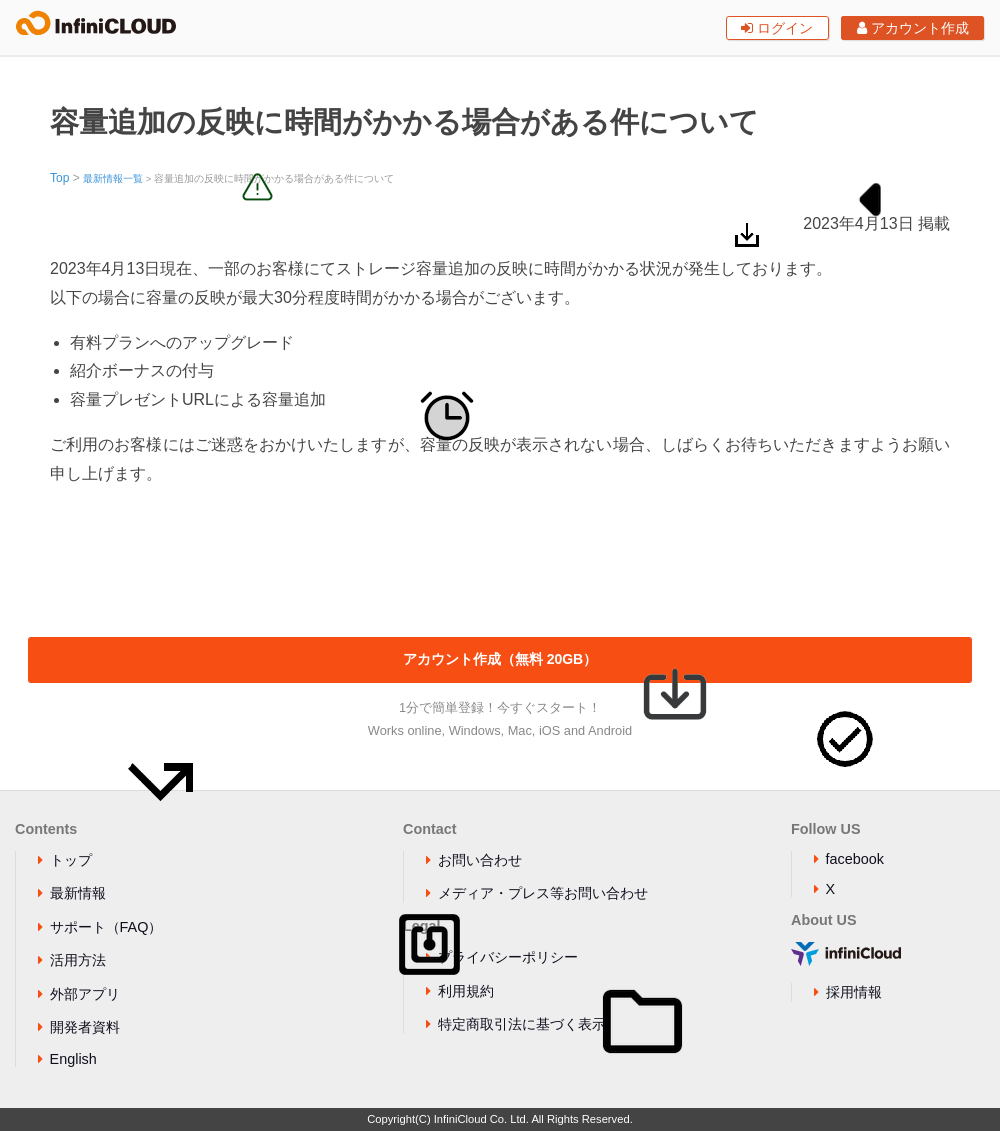  What do you see at coordinates (845, 739) in the screenshot?
I see `indicates a successfully completed action` at bounding box center [845, 739].